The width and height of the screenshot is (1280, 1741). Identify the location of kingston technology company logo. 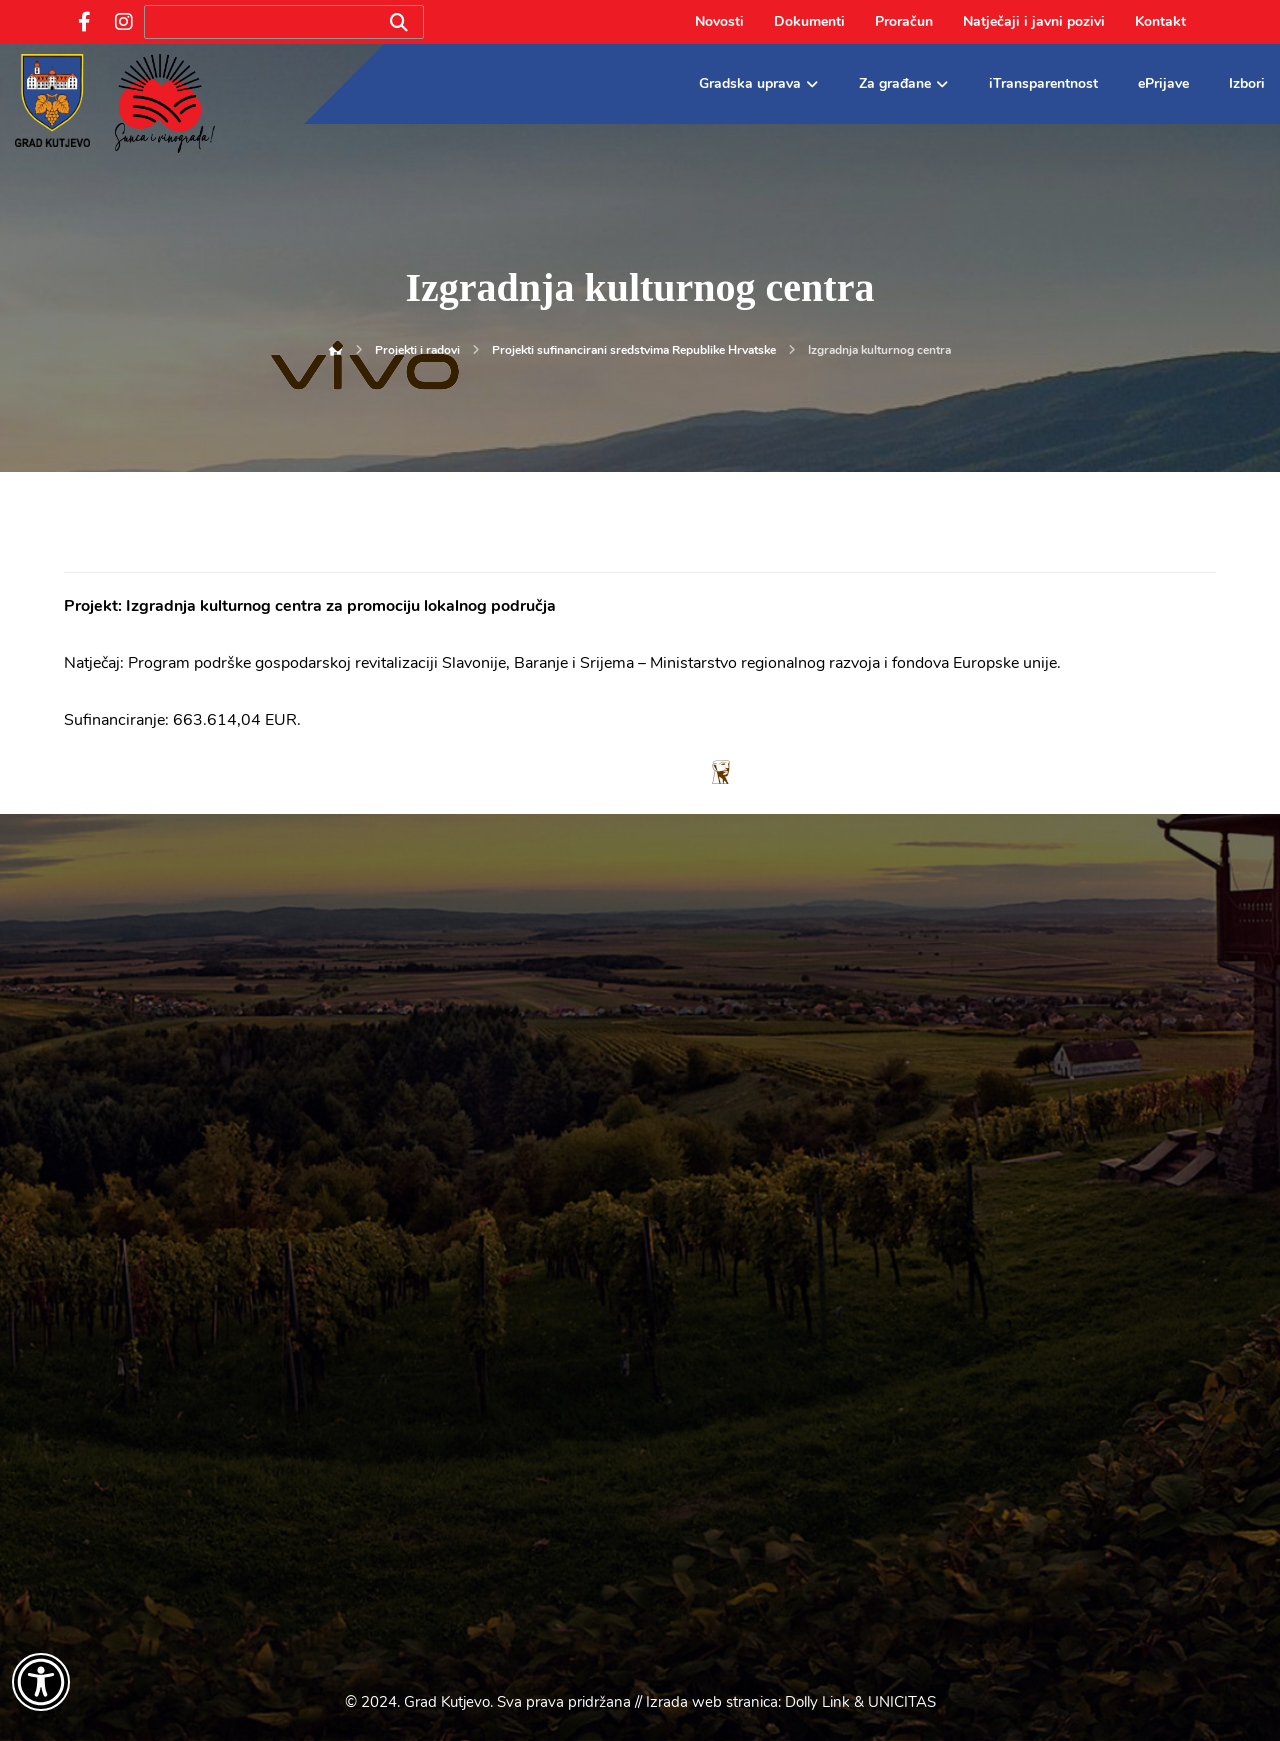
(721, 772).